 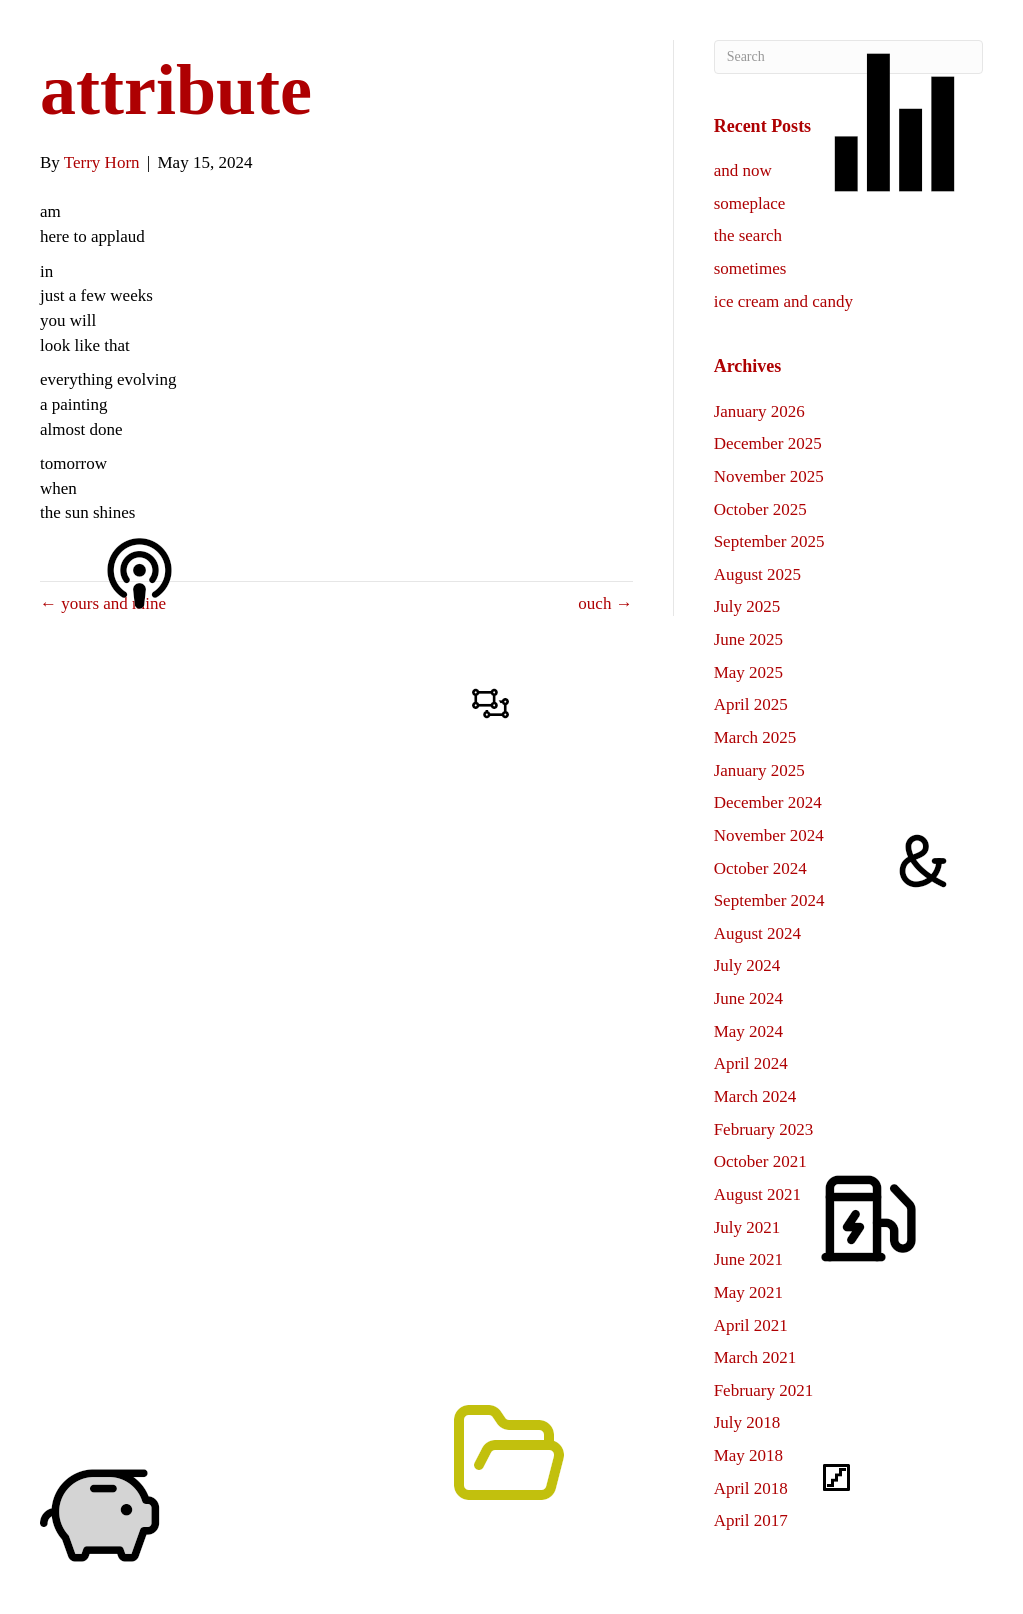 I want to click on view statistics and analytics, so click(x=894, y=122).